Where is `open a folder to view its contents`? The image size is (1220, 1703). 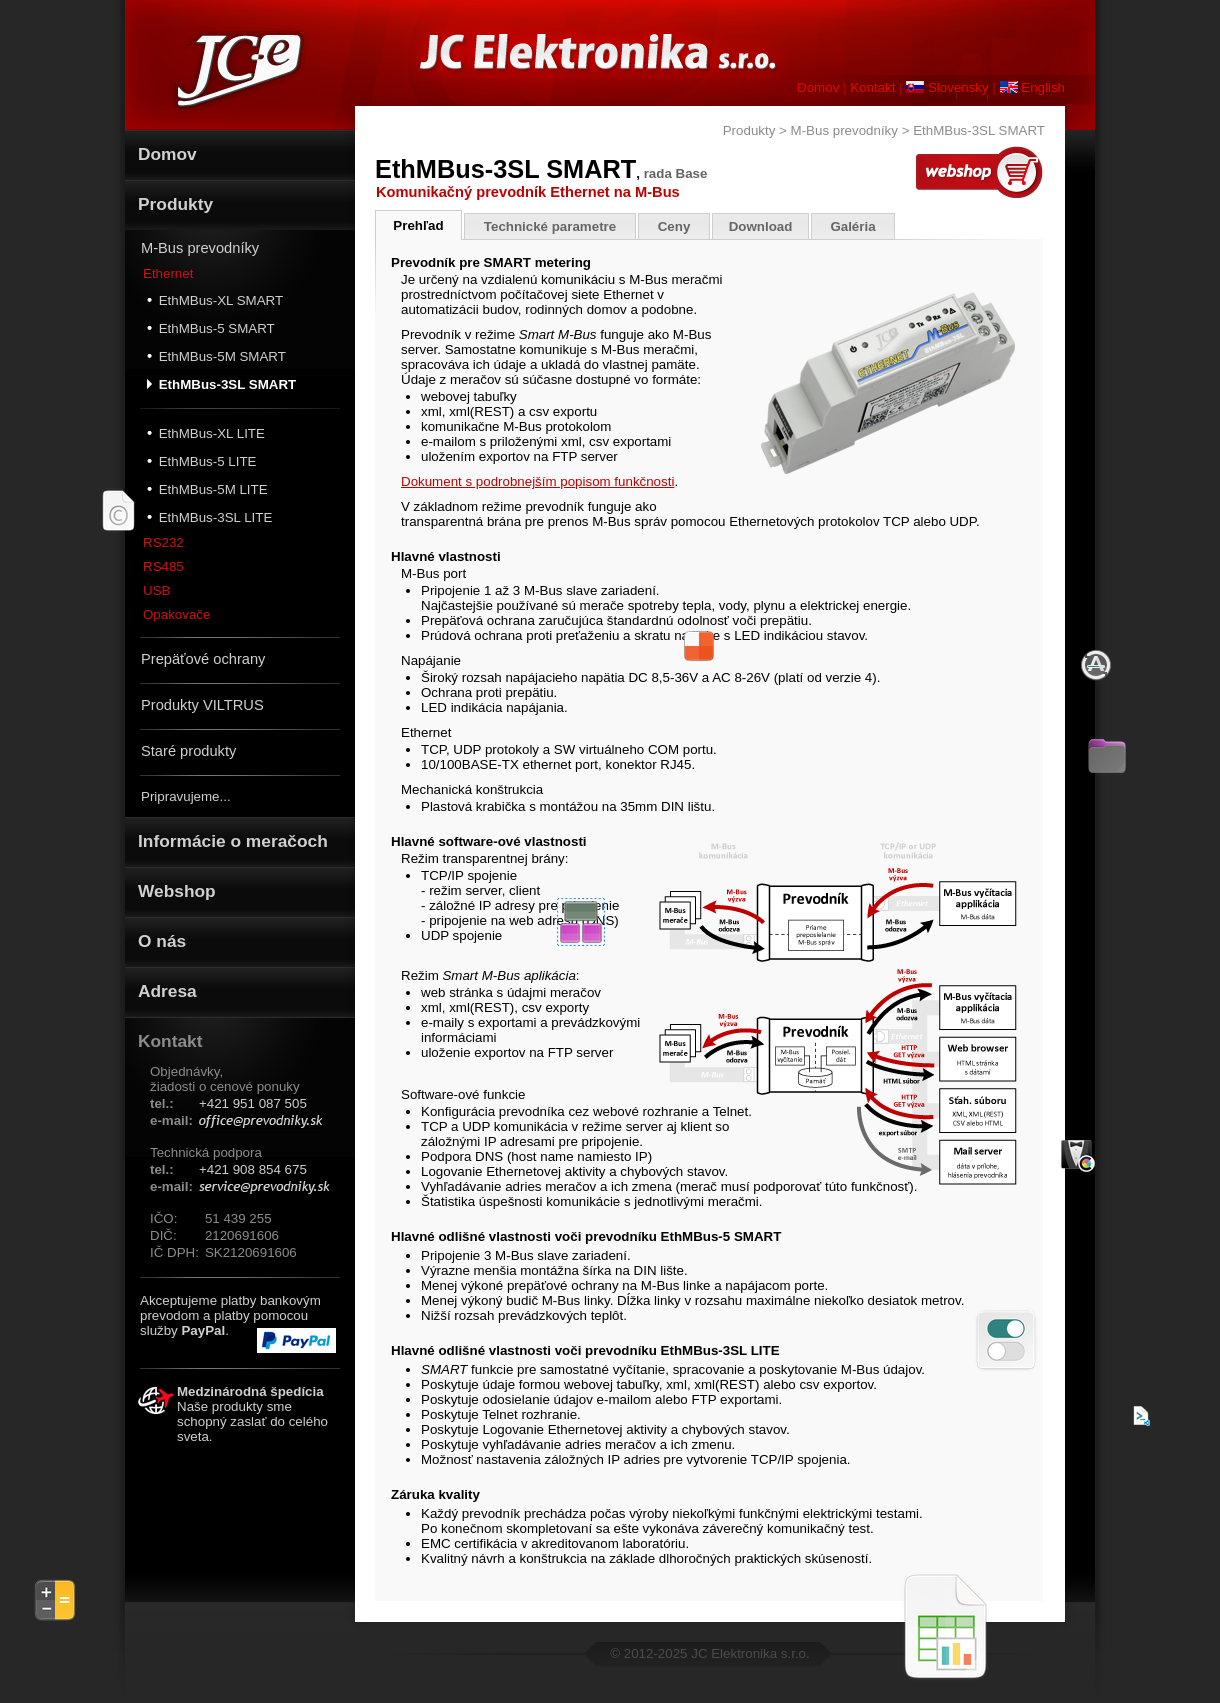 open a folder to view its contents is located at coordinates (1107, 756).